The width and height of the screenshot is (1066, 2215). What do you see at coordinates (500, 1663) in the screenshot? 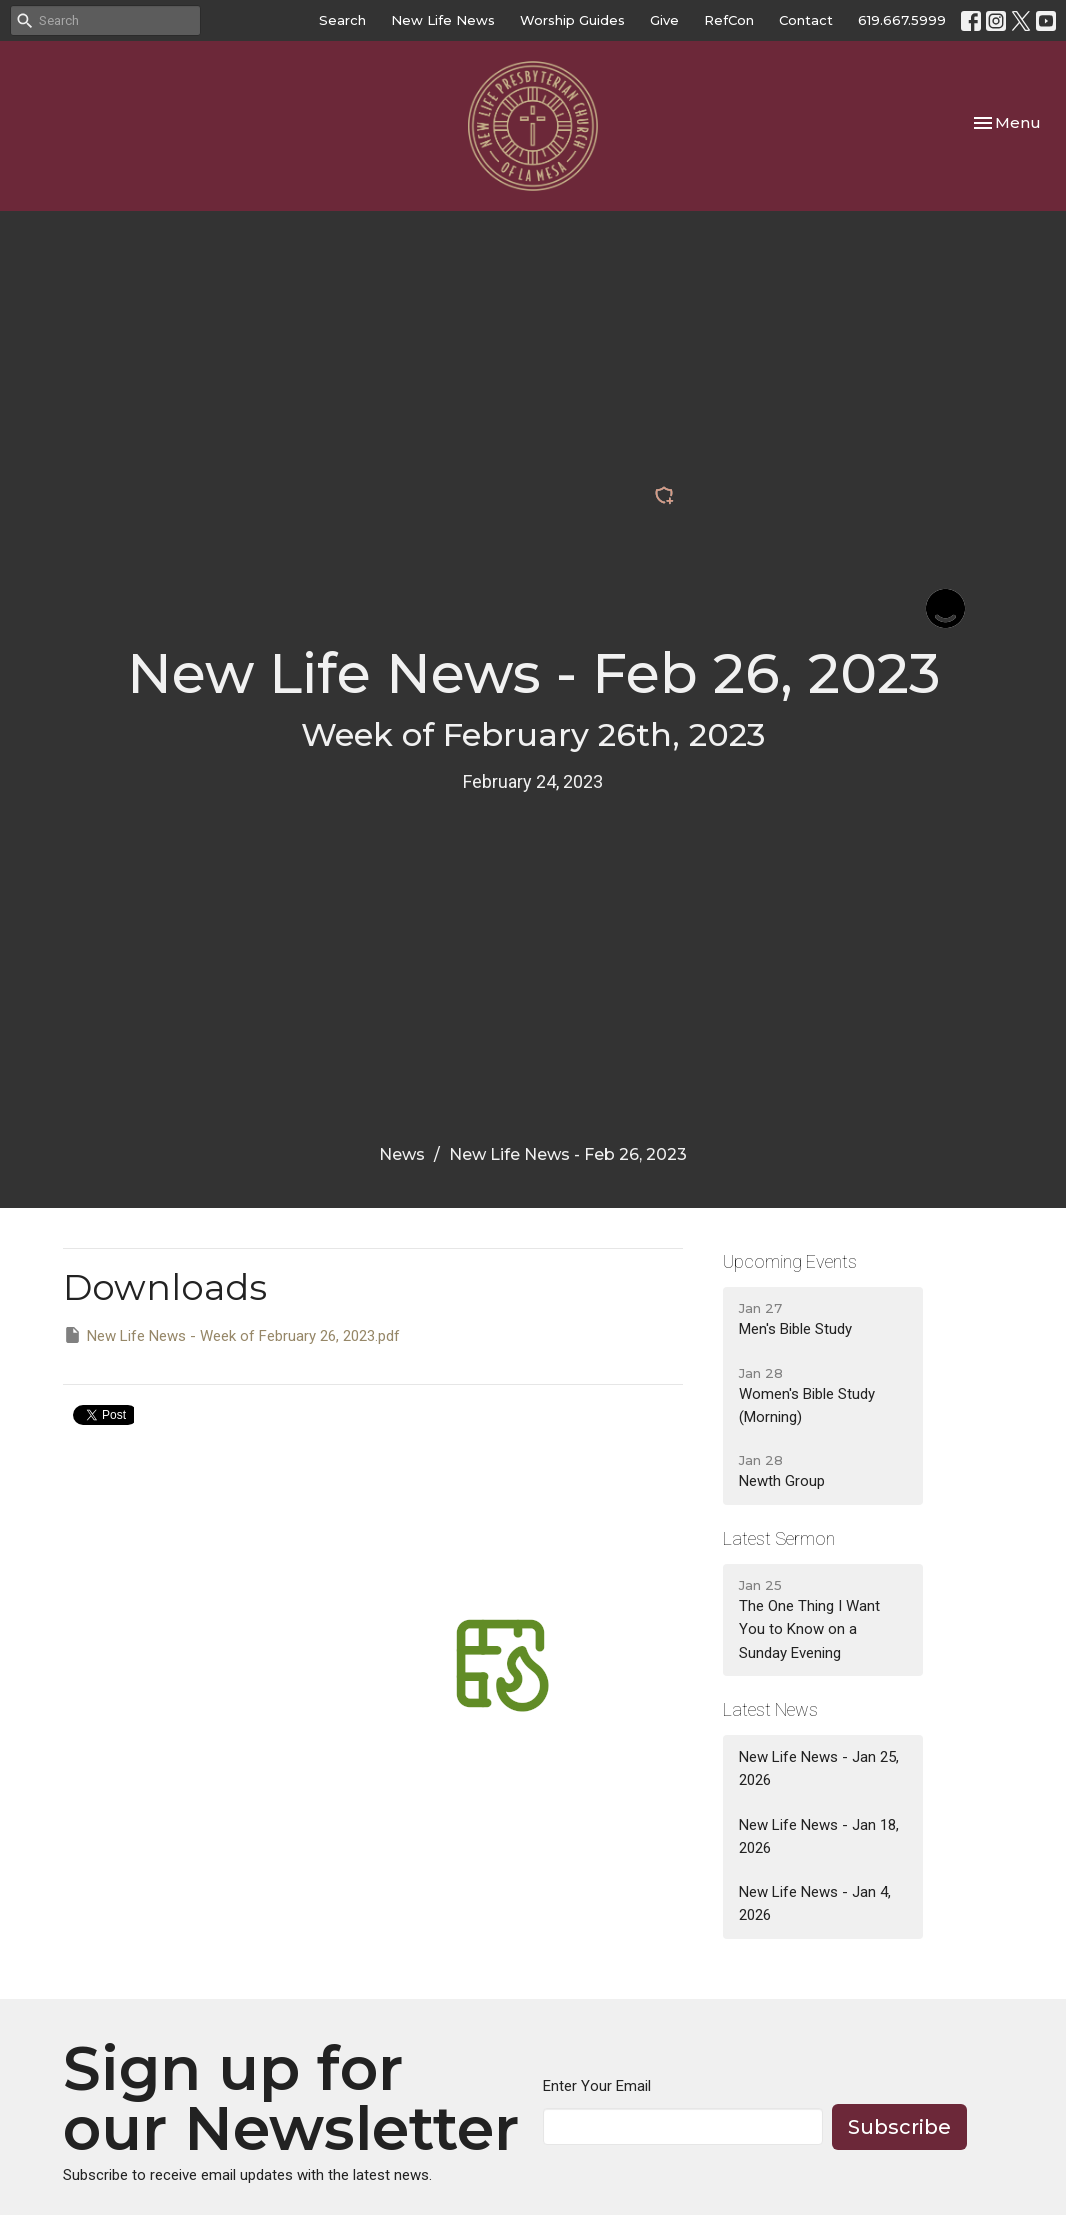
I see `firewall security settings` at bounding box center [500, 1663].